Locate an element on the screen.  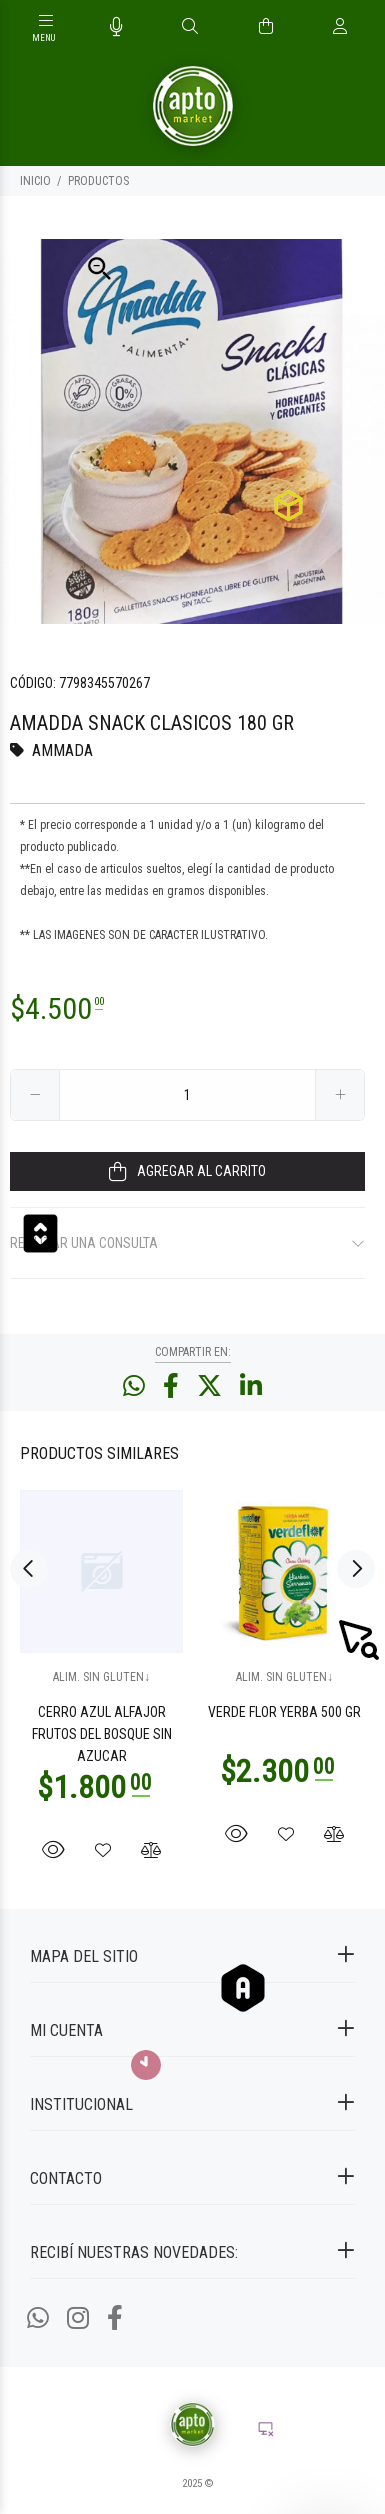
view package or shipment details is located at coordinates (288, 505).